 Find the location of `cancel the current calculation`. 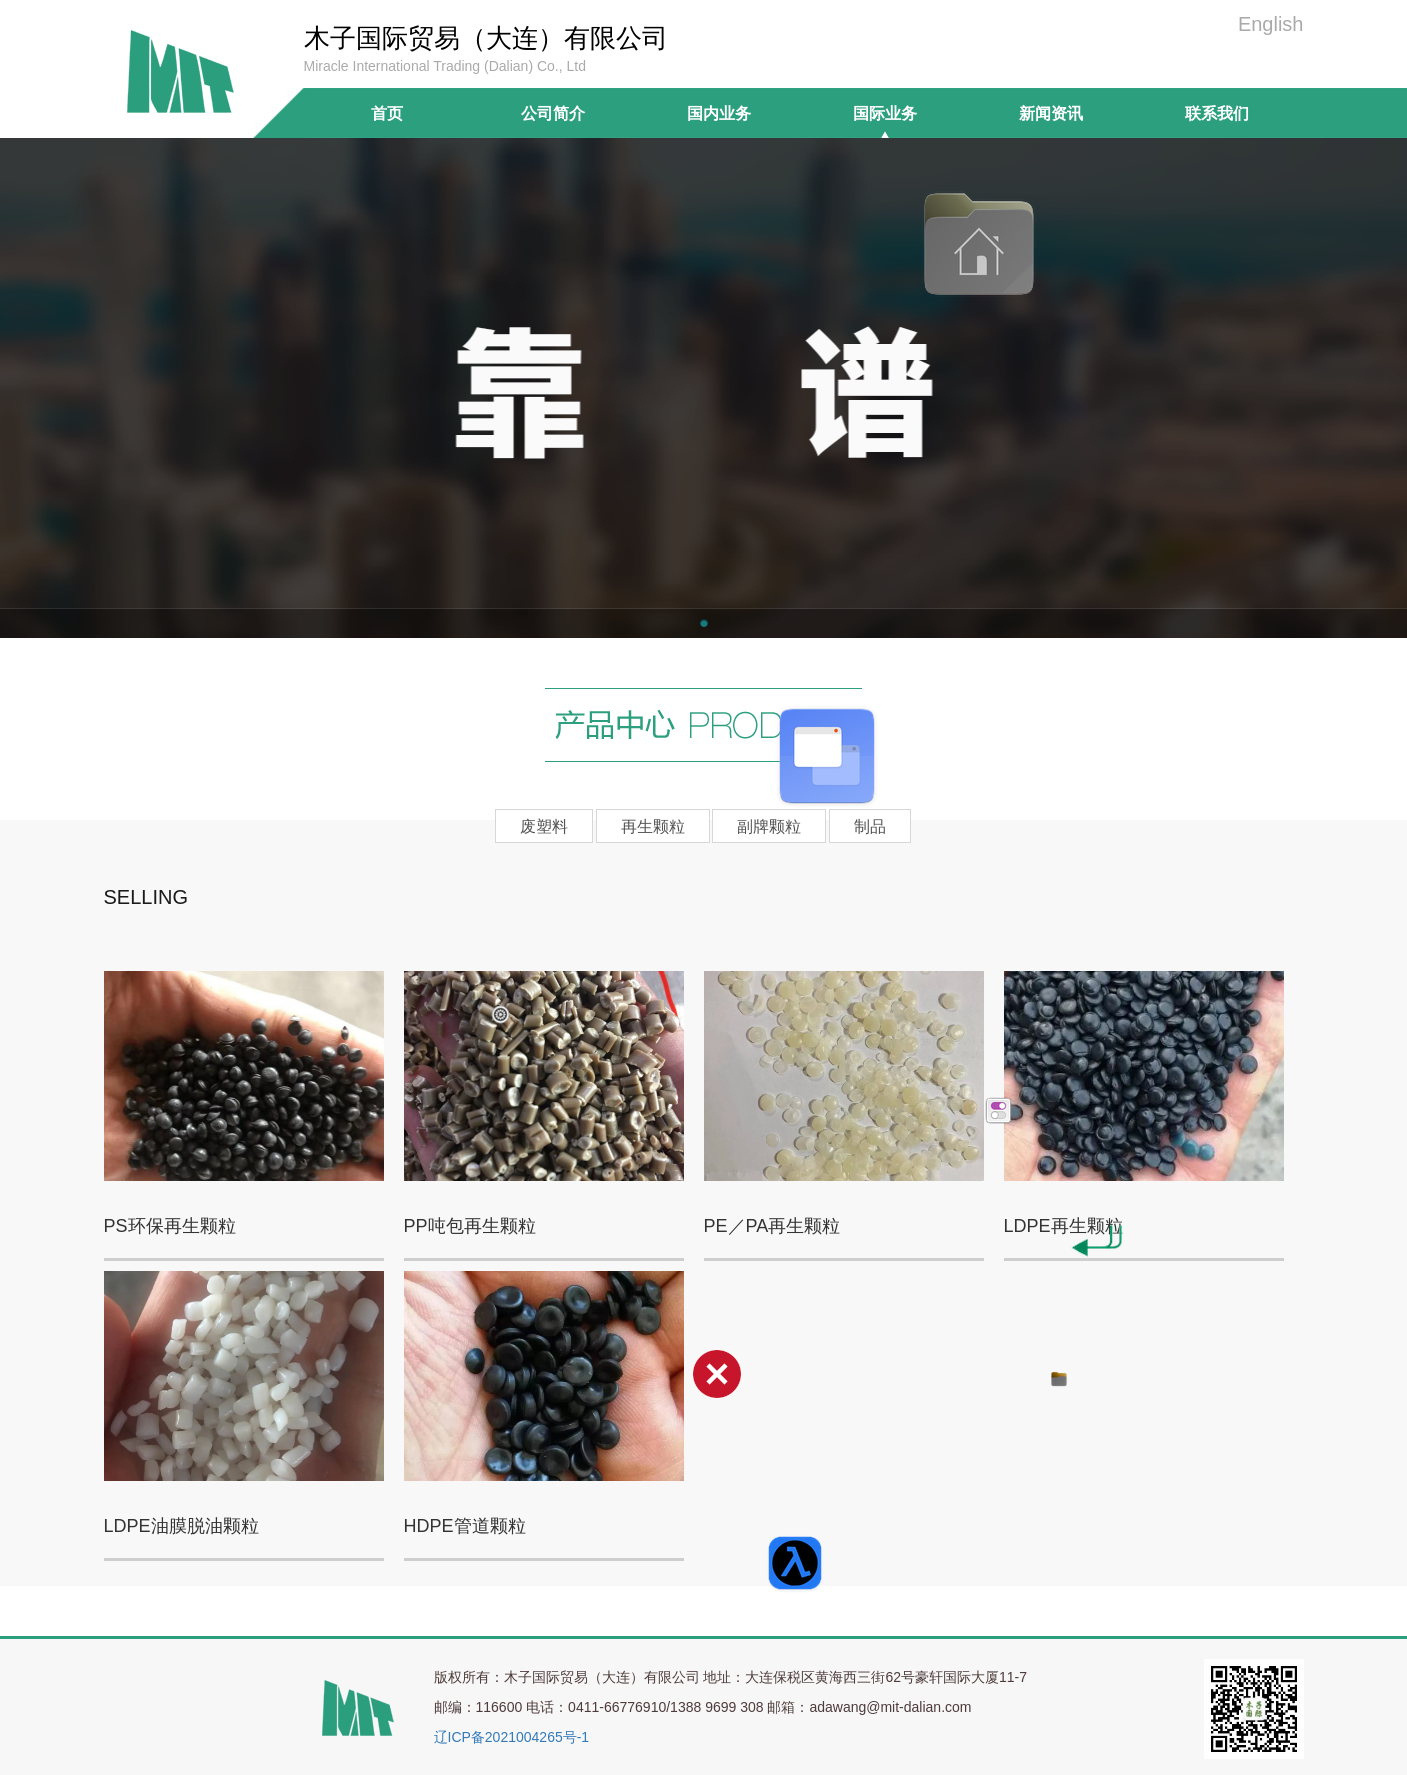

cancel the current calculation is located at coordinates (717, 1374).